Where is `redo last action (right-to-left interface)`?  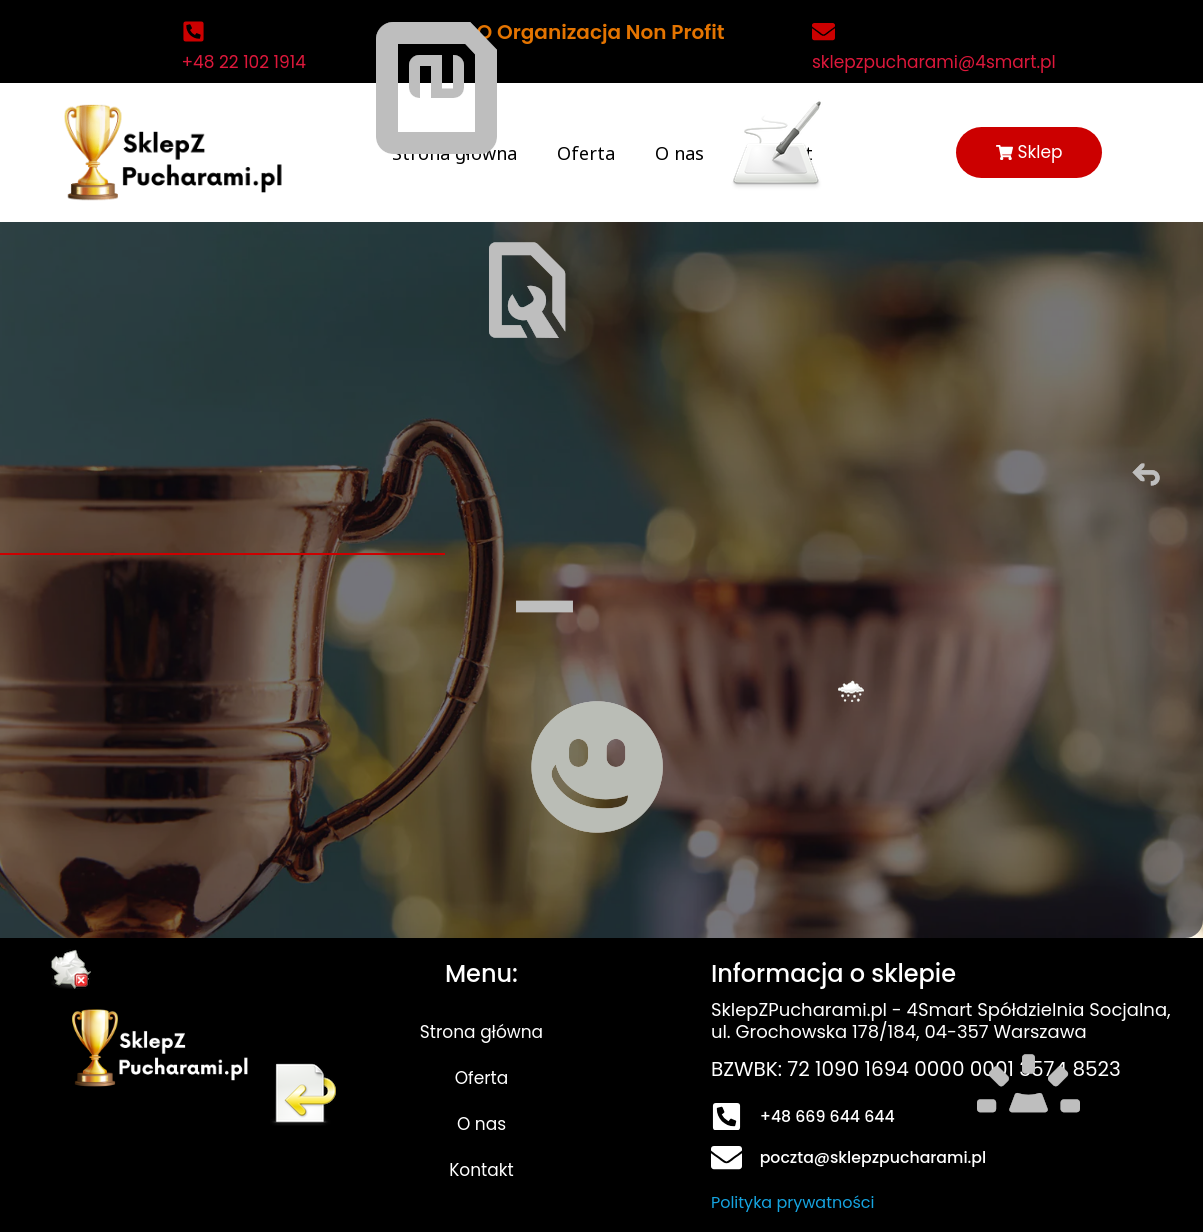 redo last action (right-to-left interface) is located at coordinates (1146, 474).